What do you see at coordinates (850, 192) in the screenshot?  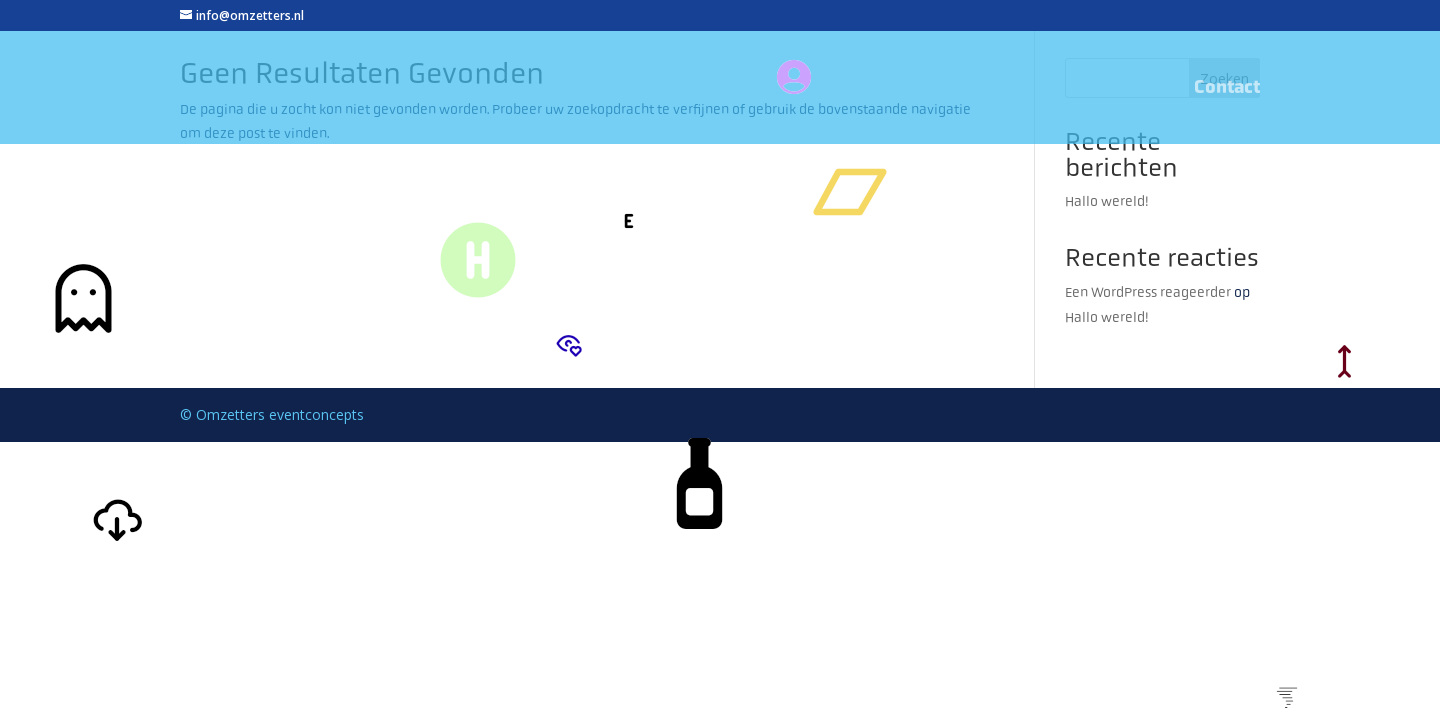 I see `visit bandcamp profile or page` at bounding box center [850, 192].